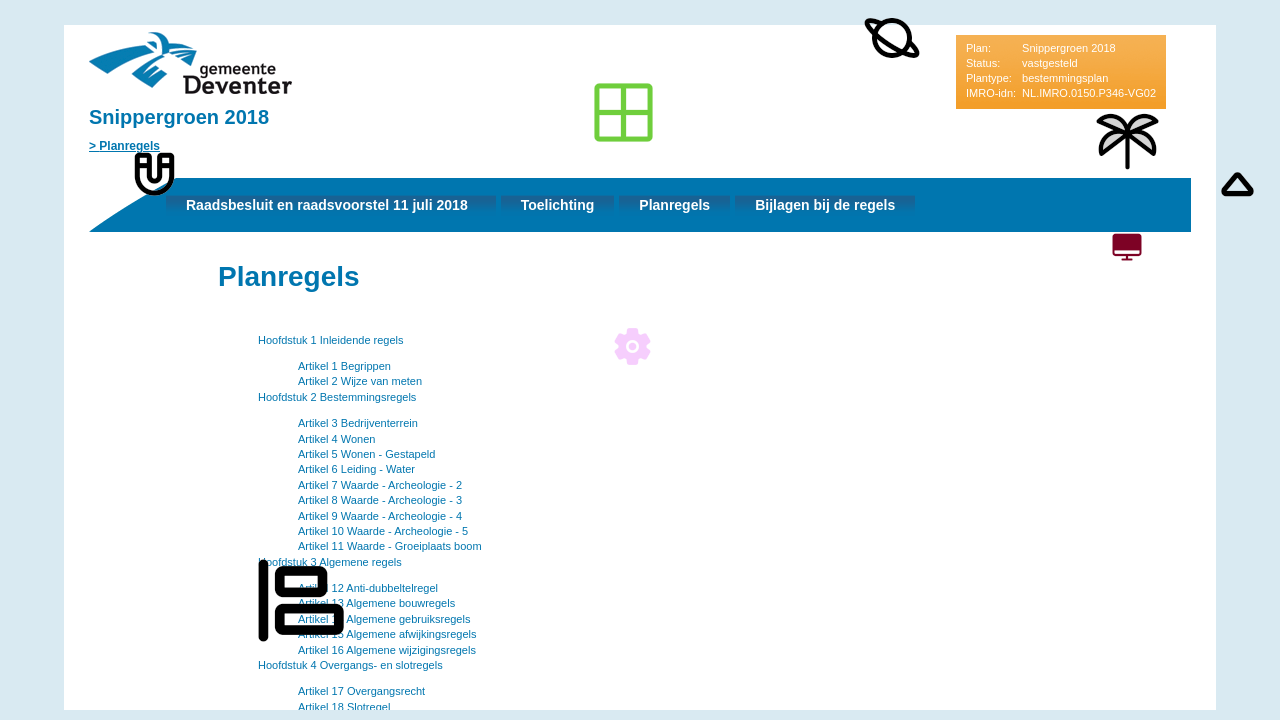 The image size is (1280, 720). I want to click on scroll to top of page, so click(1237, 185).